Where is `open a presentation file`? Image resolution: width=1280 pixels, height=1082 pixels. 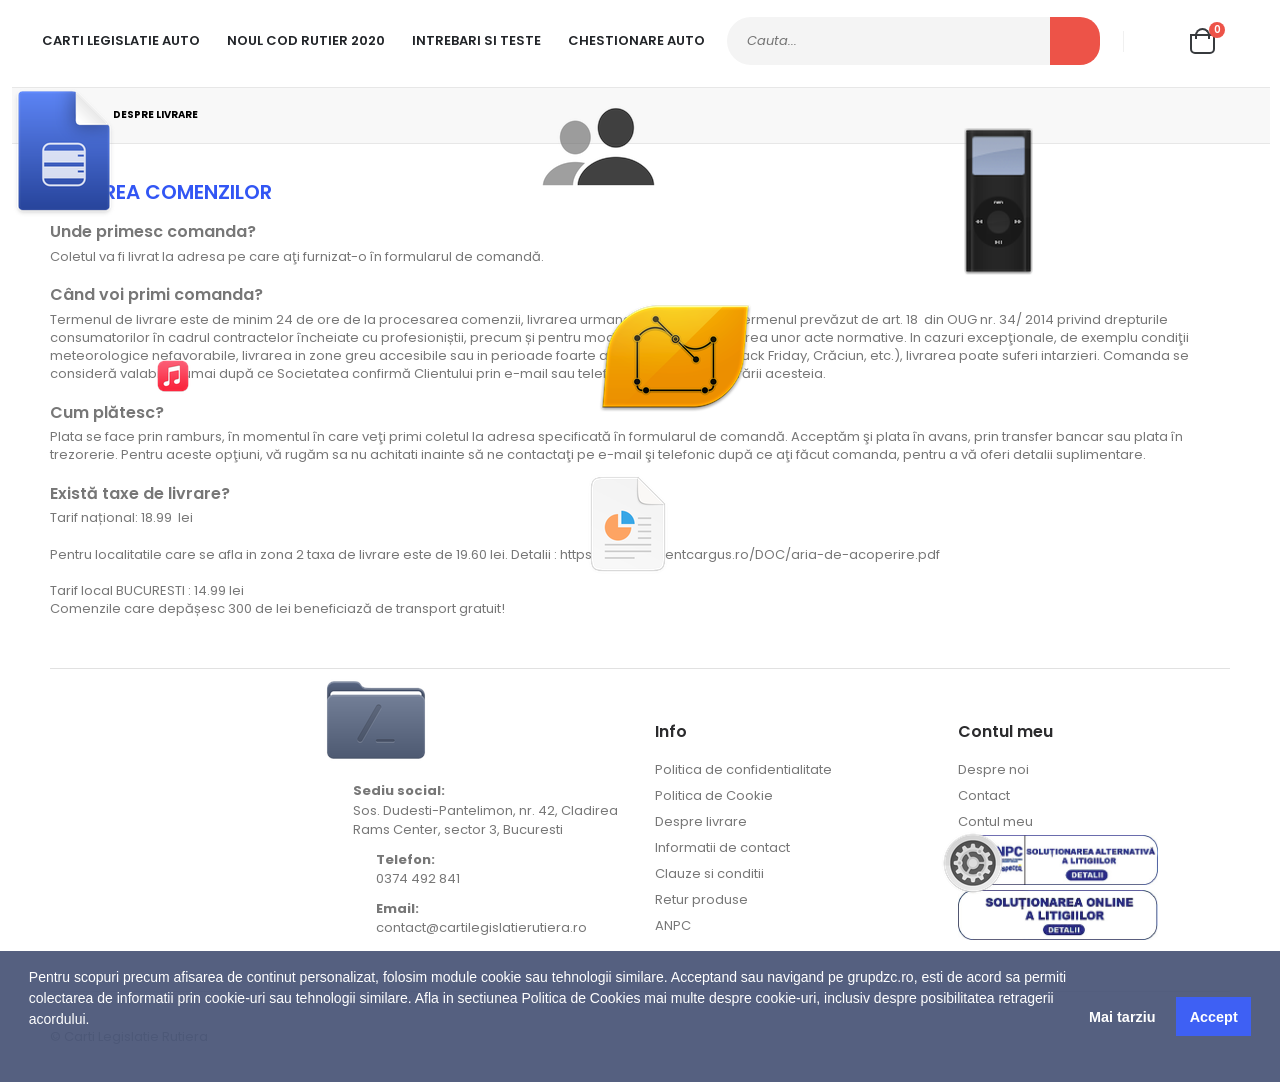
open a presentation file is located at coordinates (628, 524).